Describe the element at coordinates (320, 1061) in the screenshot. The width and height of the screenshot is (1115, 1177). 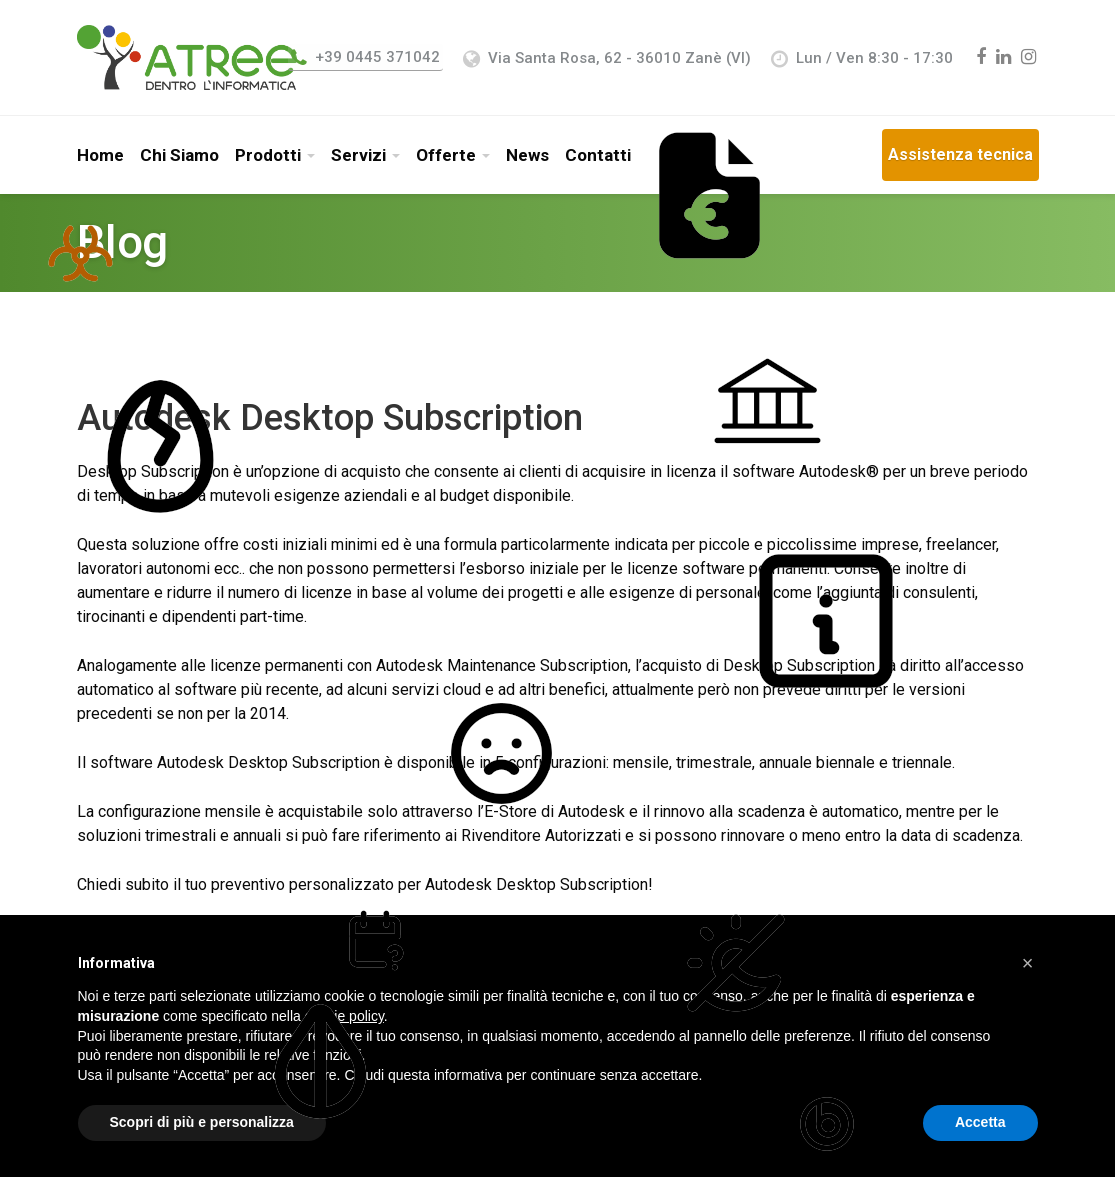
I see `indicates 50% humidity level` at that location.